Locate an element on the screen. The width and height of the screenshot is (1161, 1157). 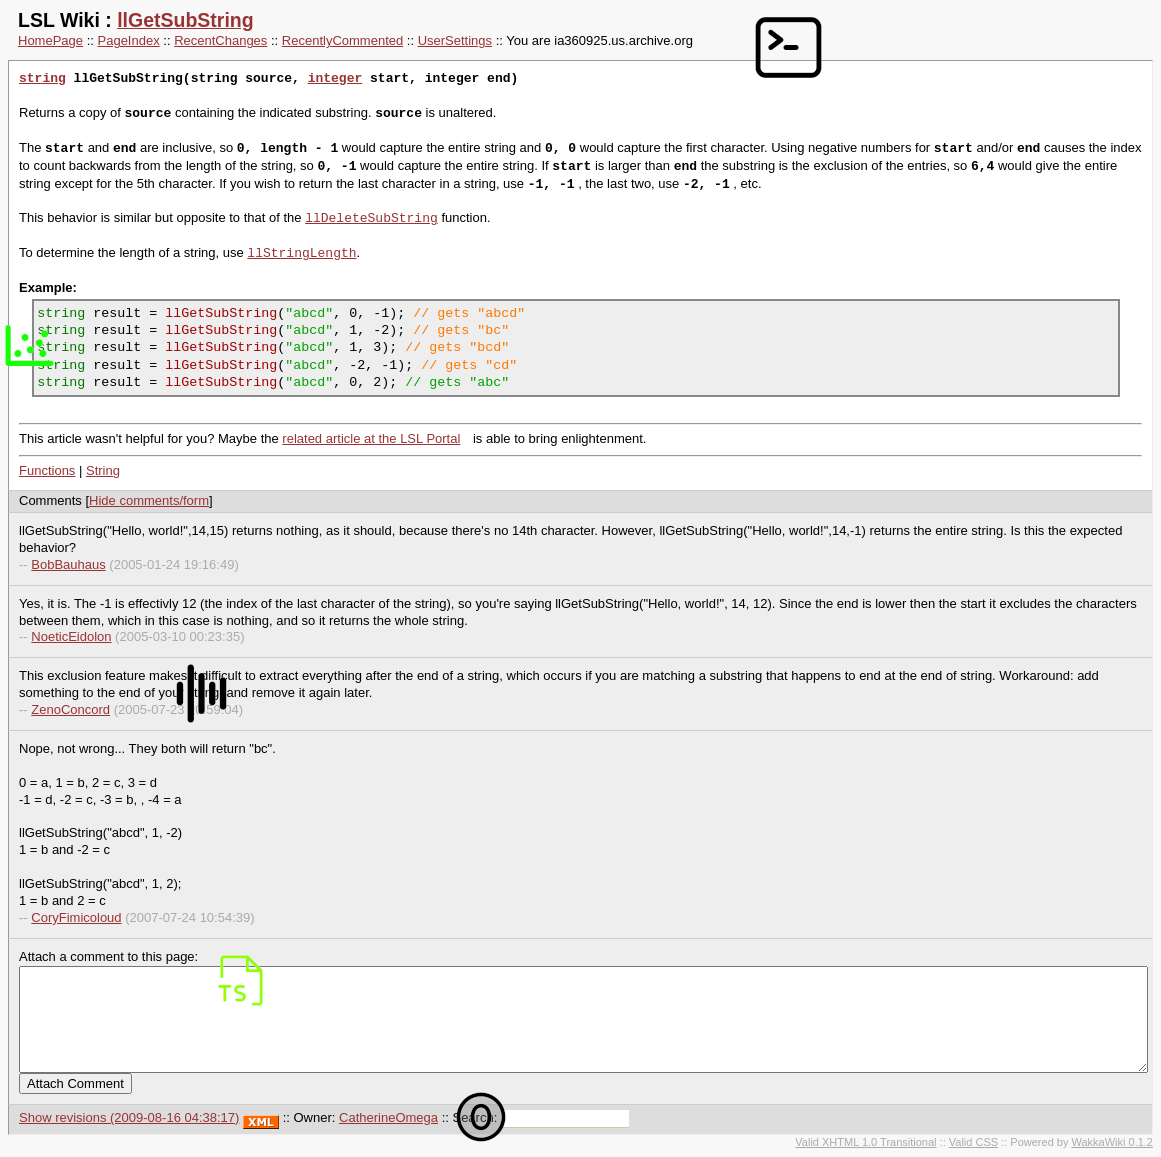
a TypeScript file is located at coordinates (241, 980).